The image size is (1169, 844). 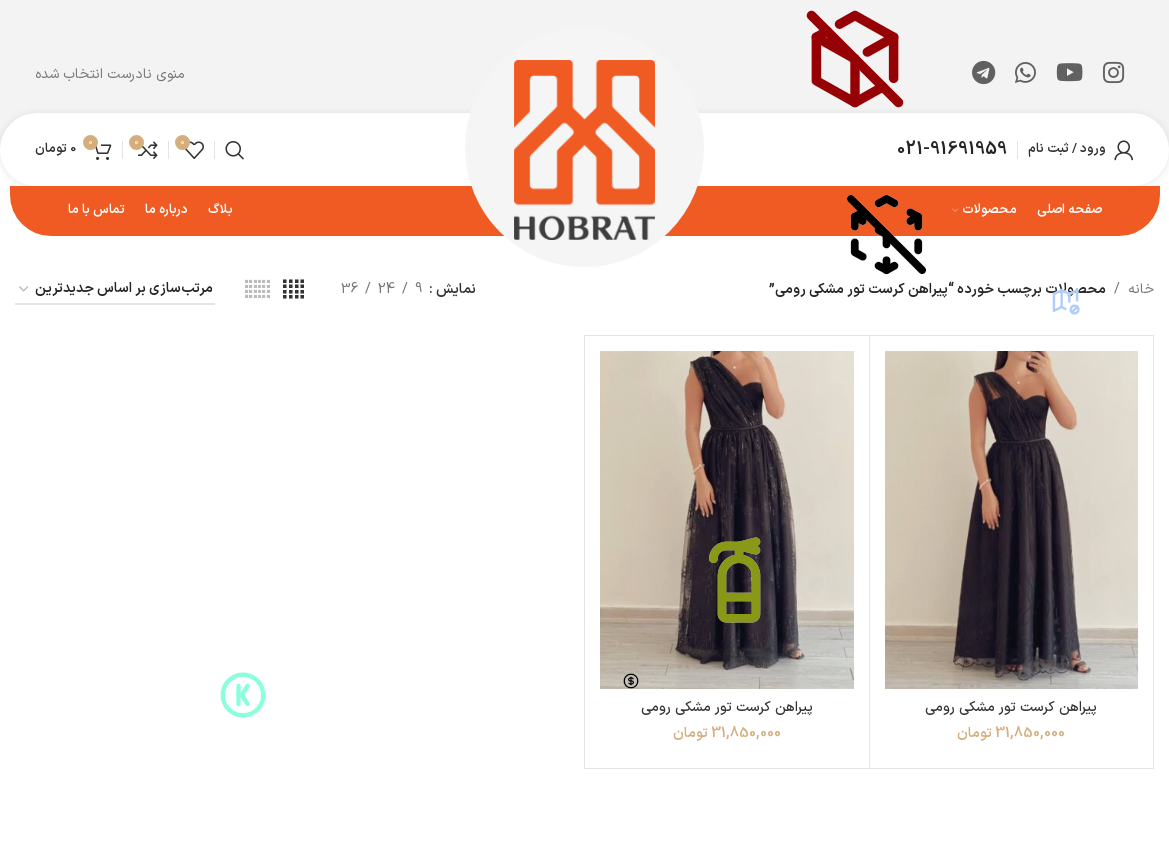 What do you see at coordinates (886, 234) in the screenshot?
I see `3D object view is disabled` at bounding box center [886, 234].